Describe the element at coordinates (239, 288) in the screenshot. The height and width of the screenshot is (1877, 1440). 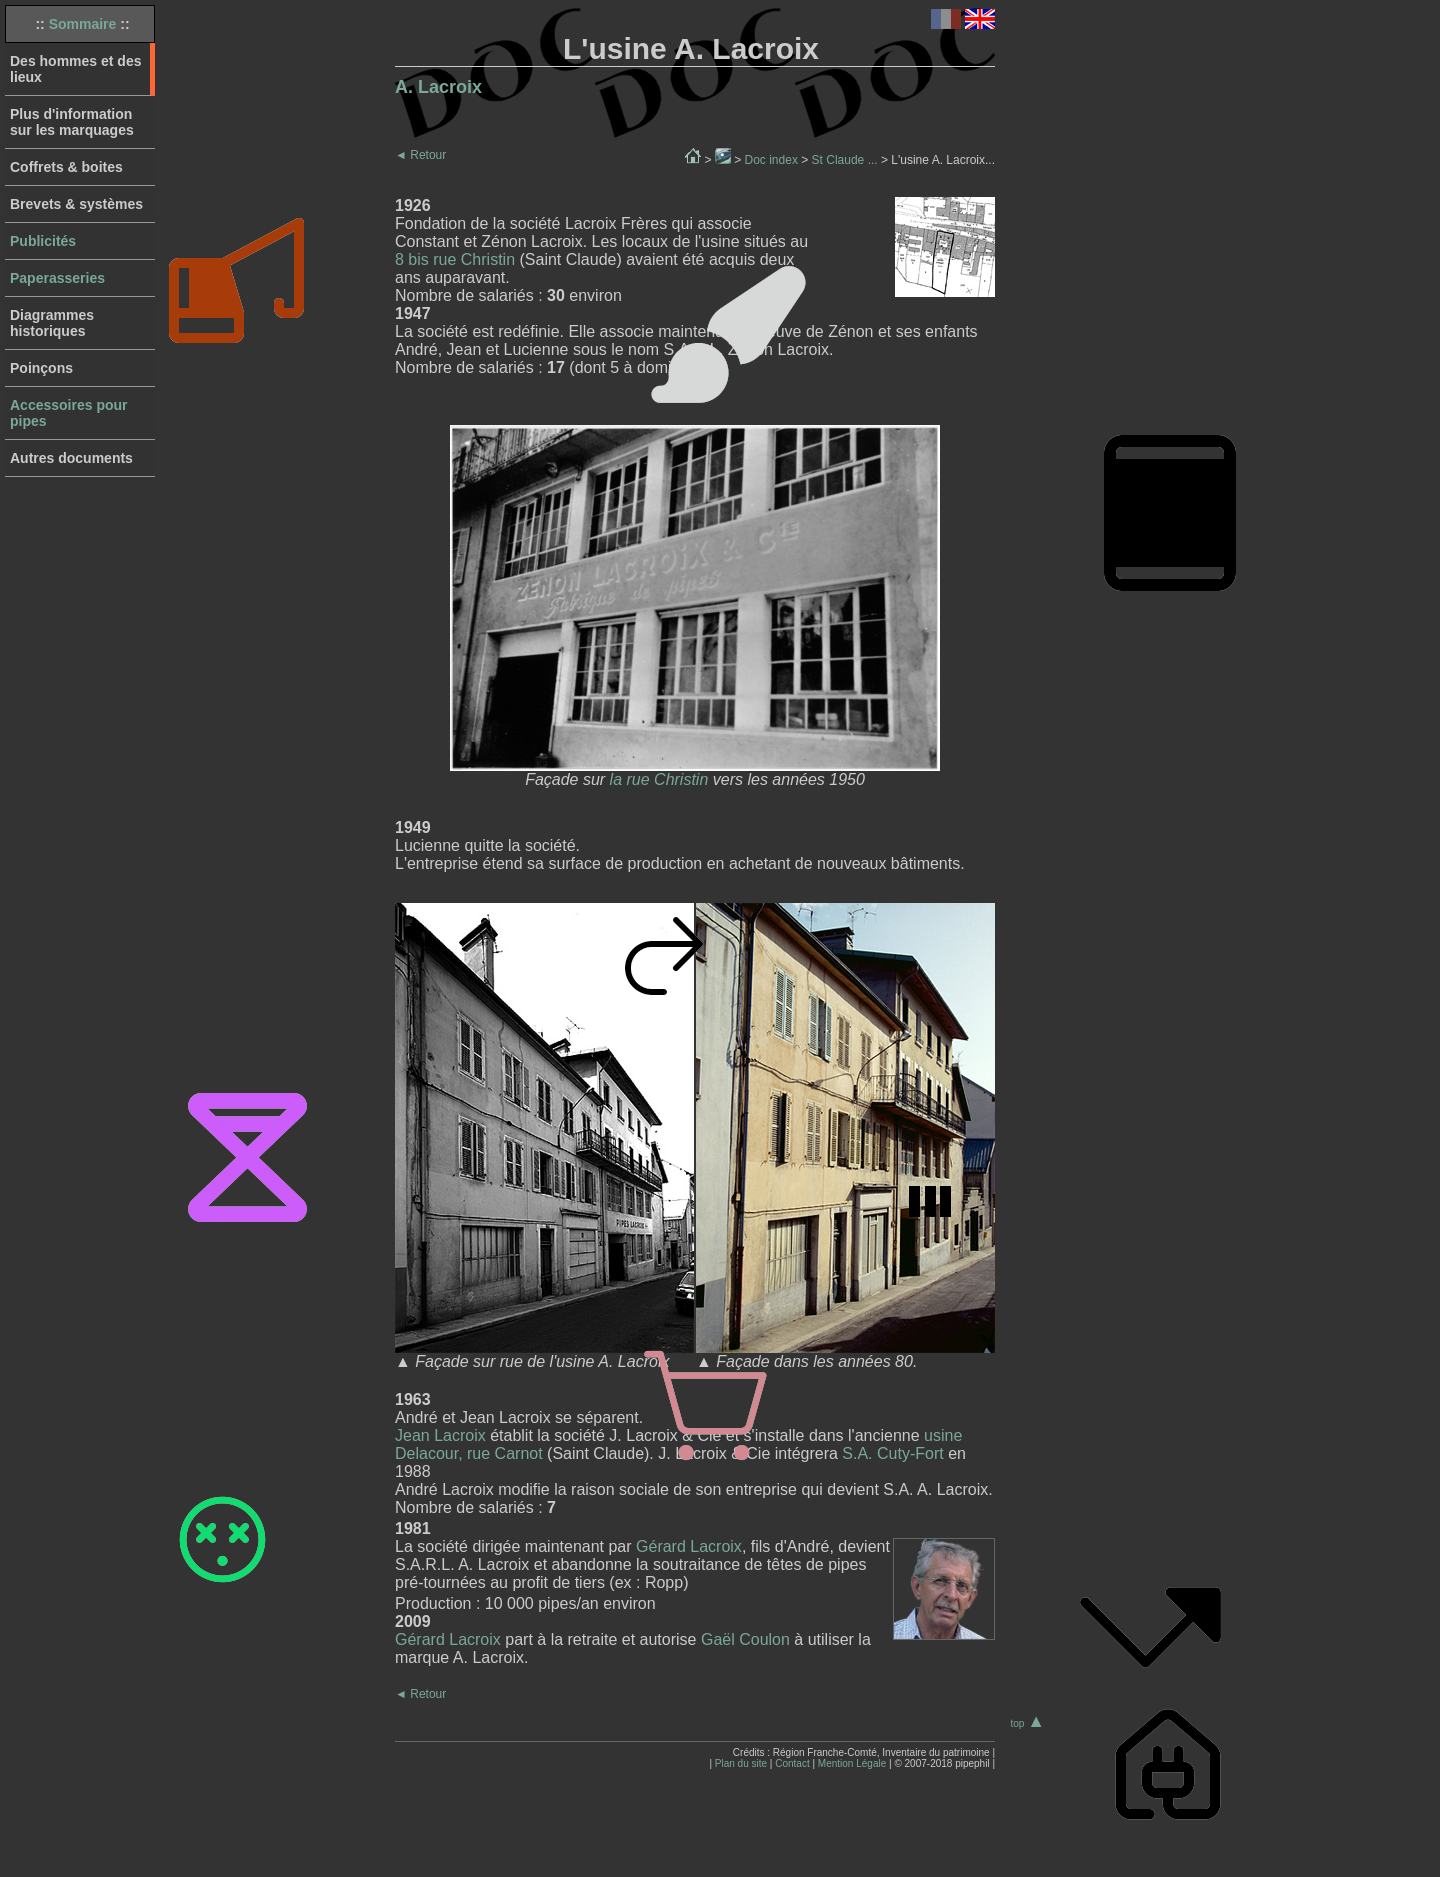
I see `construction or building equipment indicator` at that location.